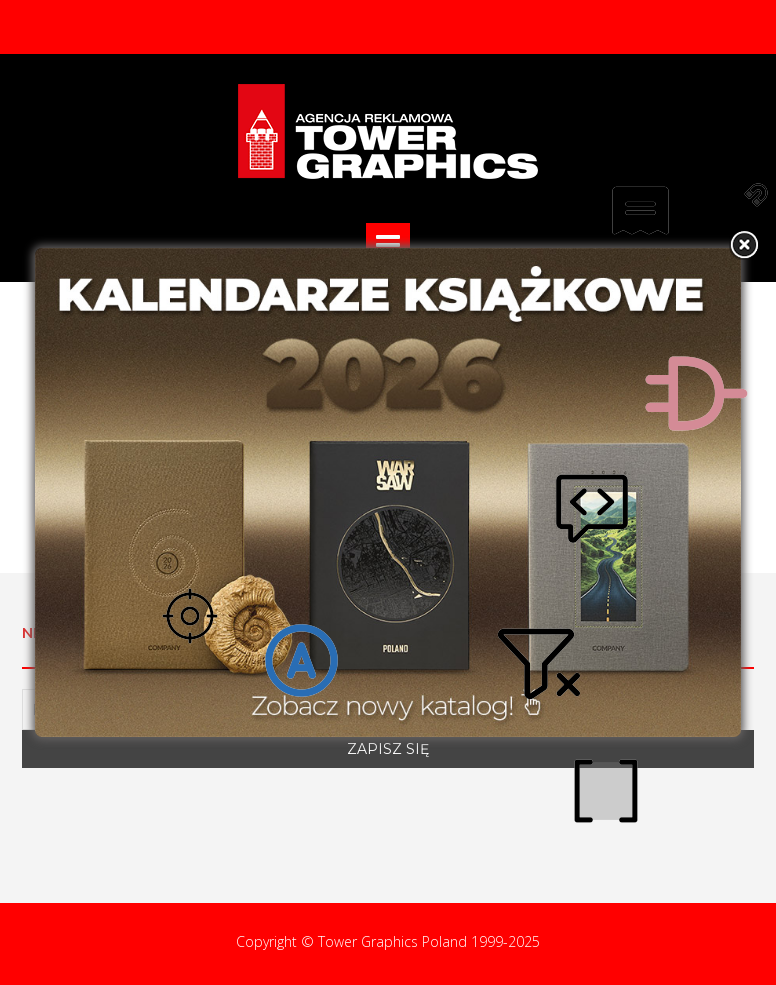  What do you see at coordinates (536, 661) in the screenshot?
I see `clear all active filters` at bounding box center [536, 661].